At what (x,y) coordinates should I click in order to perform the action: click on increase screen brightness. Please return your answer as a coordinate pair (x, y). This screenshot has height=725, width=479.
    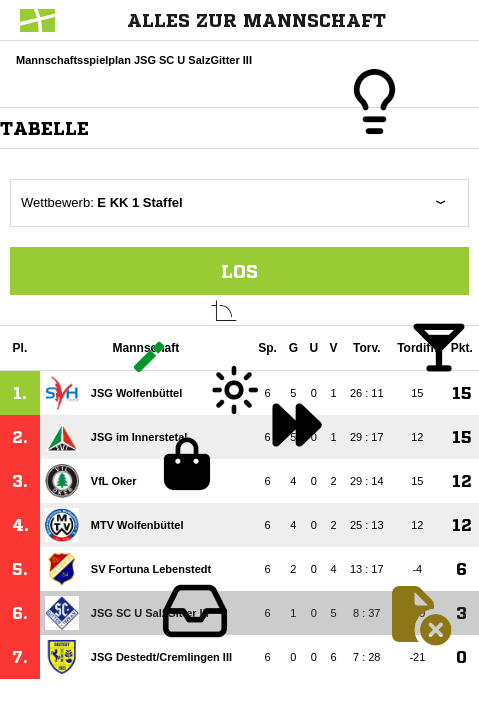
    Looking at the image, I should click on (234, 390).